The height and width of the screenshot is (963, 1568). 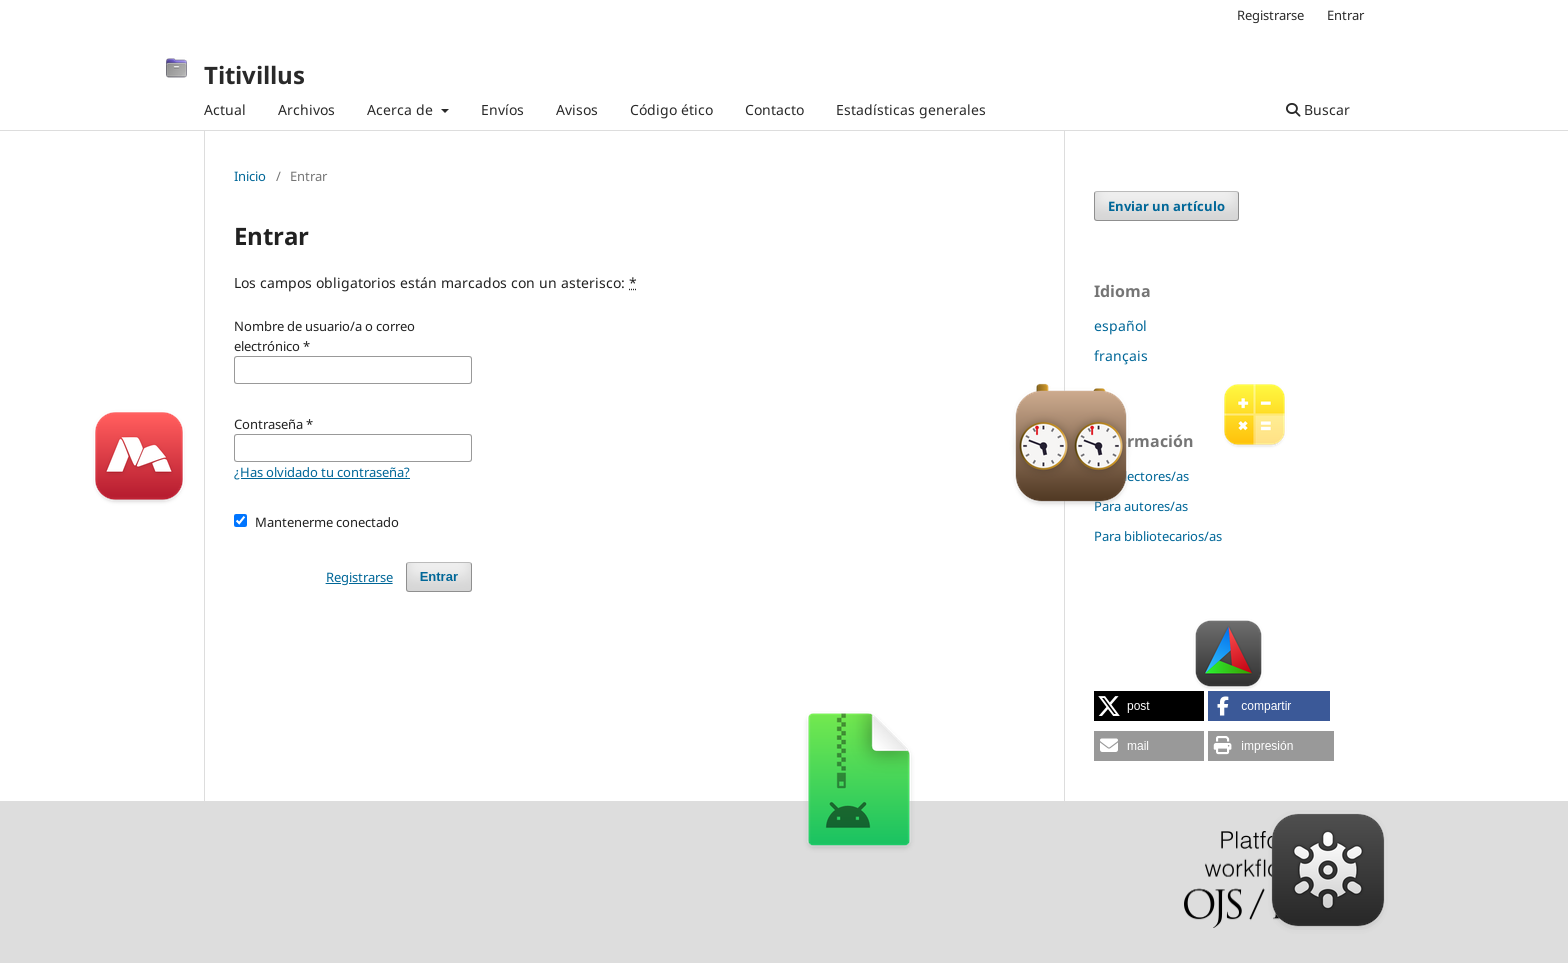 What do you see at coordinates (1254, 414) in the screenshot?
I see `open pcb calculator app` at bounding box center [1254, 414].